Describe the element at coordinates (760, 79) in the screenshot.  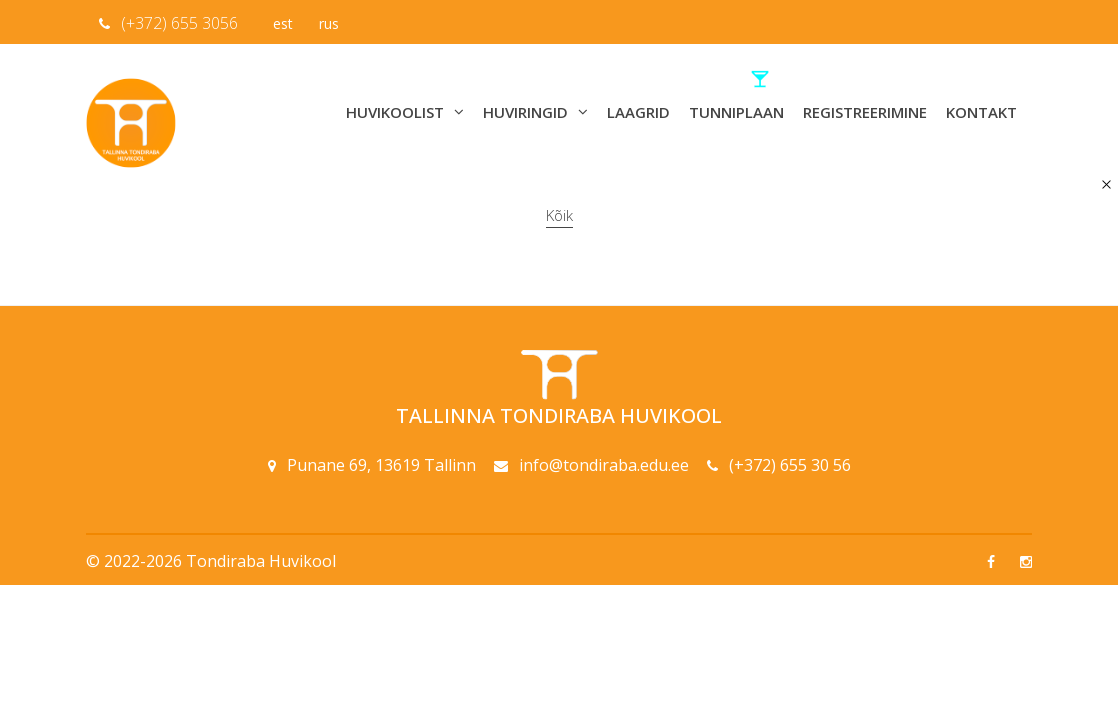
I see `browse wine or cocktail menu` at that location.